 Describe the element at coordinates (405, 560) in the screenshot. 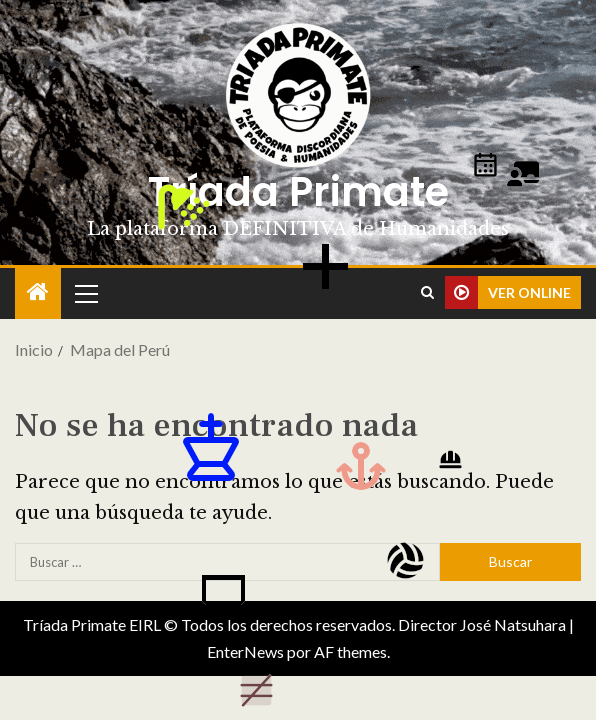

I see `access volleyball or beach sports content` at that location.